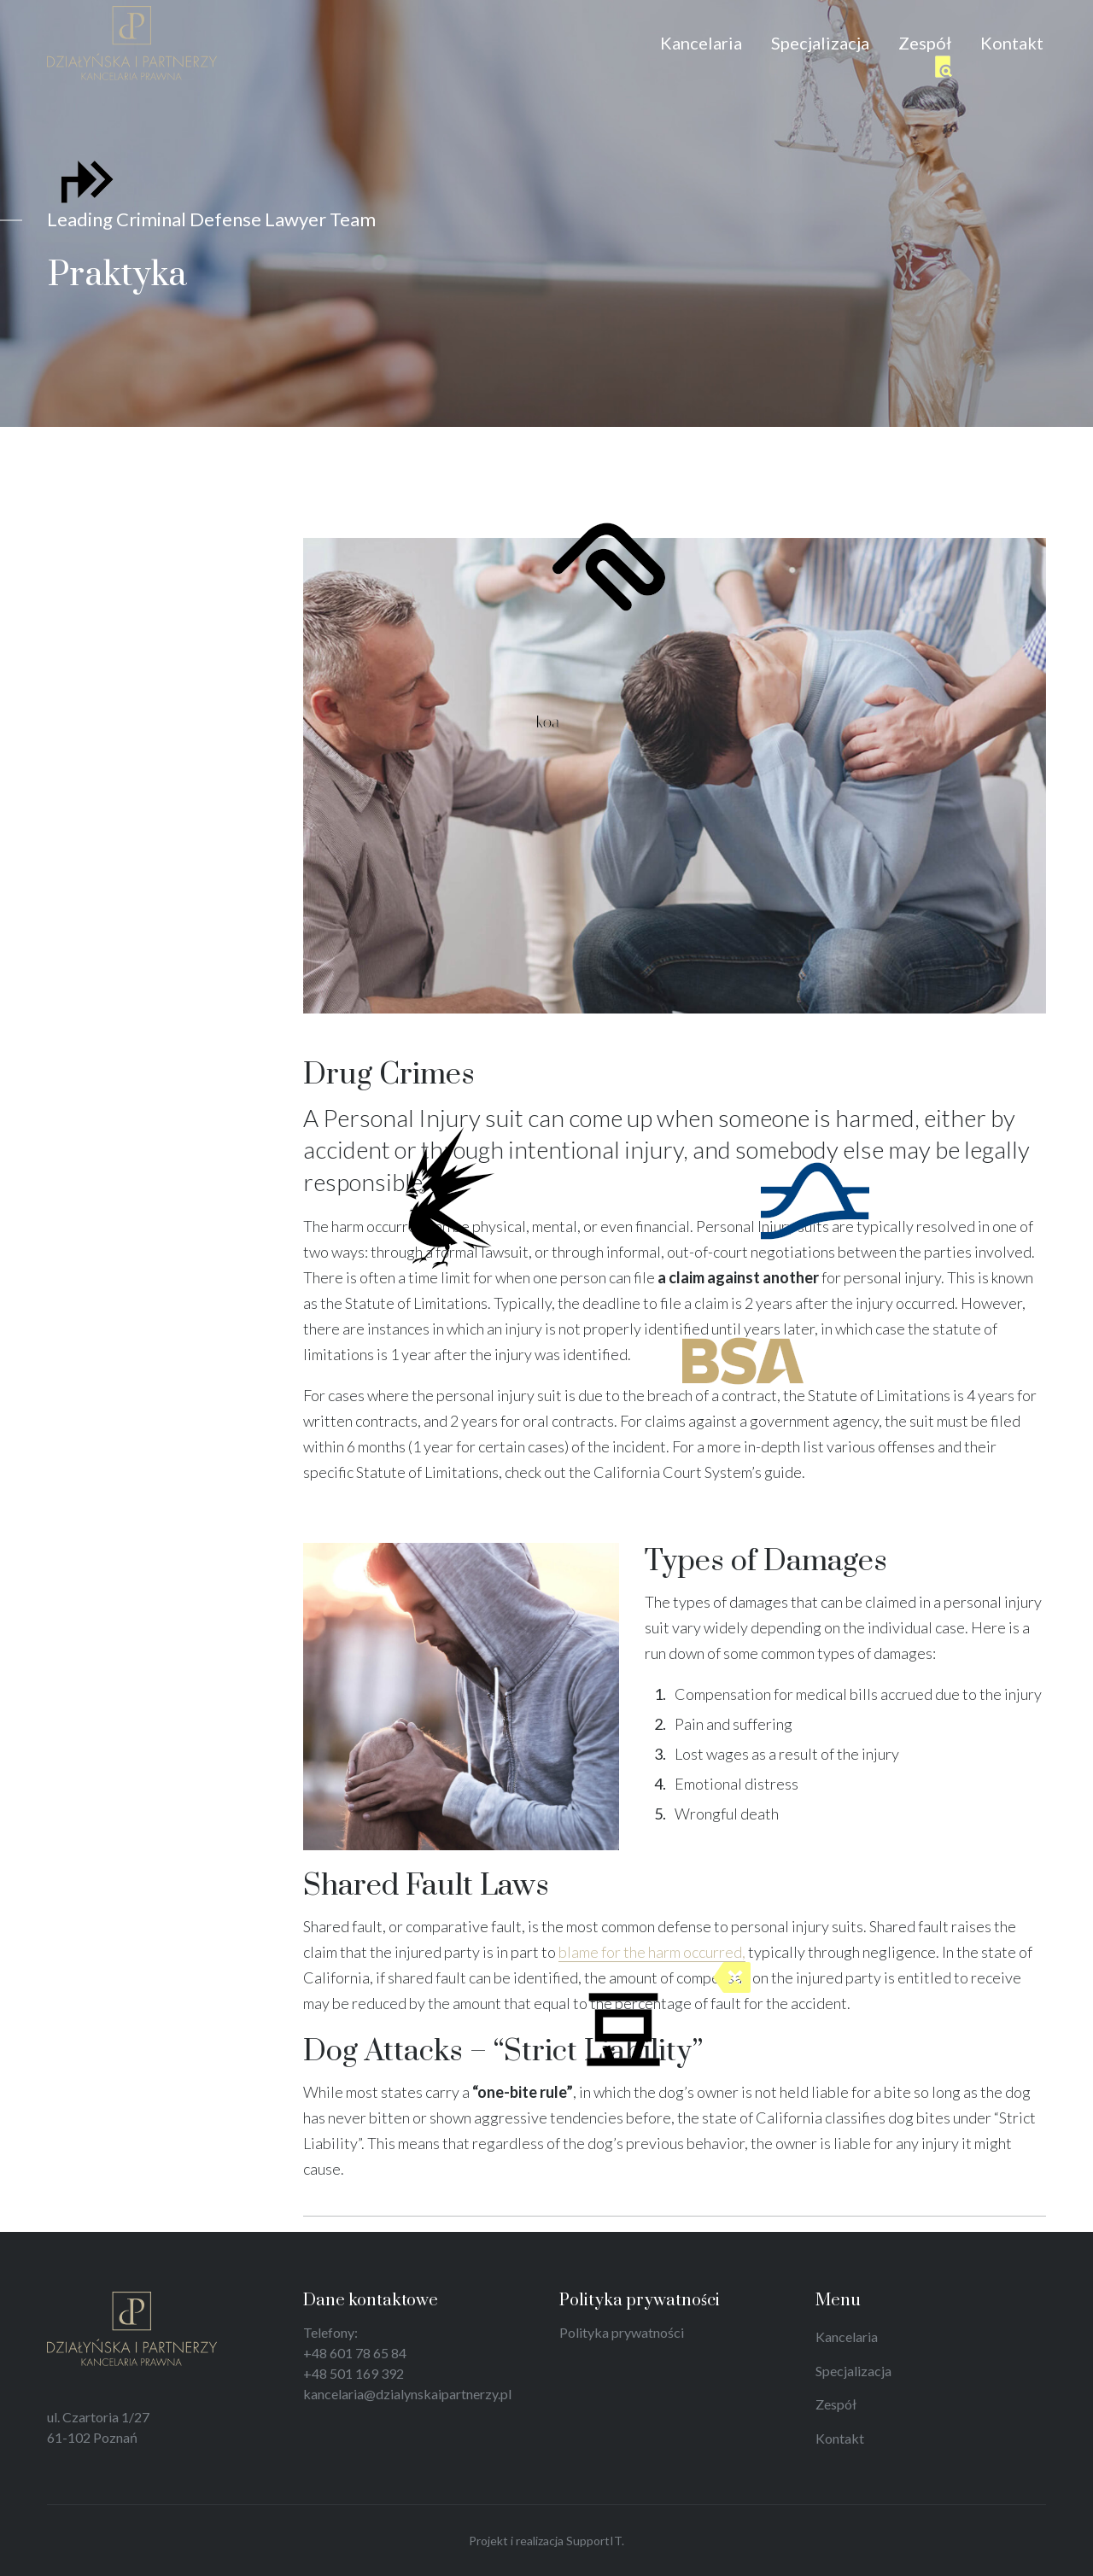 This screenshot has width=1093, height=2576. What do you see at coordinates (815, 1200) in the screenshot?
I see `apache pulsar logo` at bounding box center [815, 1200].